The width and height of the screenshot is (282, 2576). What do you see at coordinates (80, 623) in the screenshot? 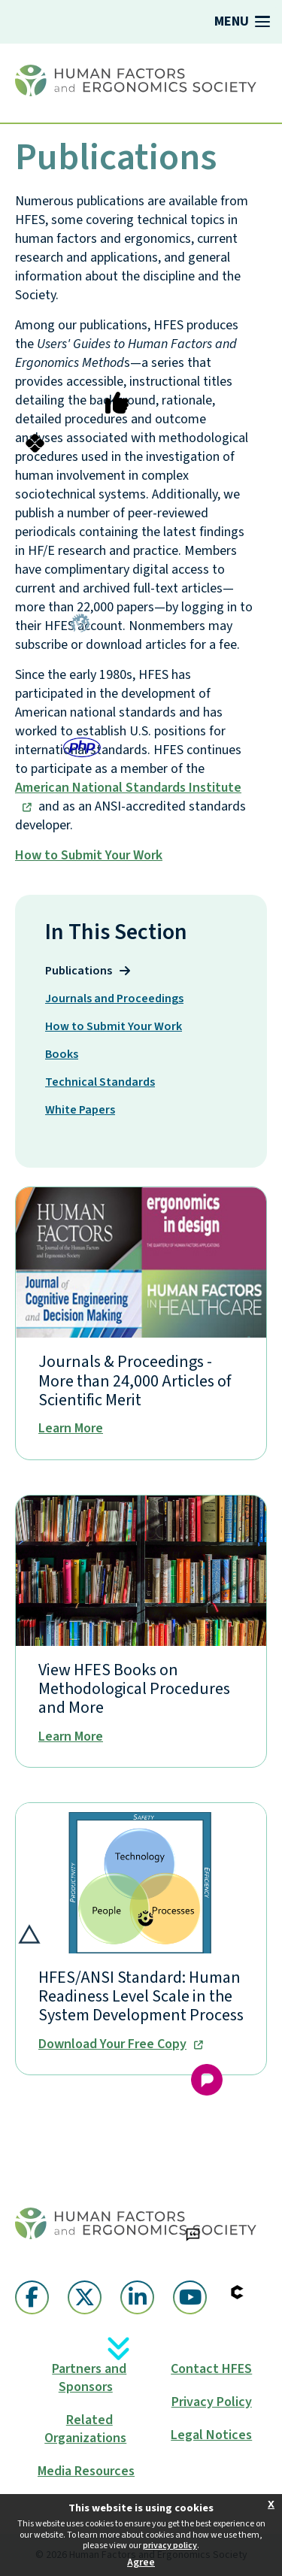
I see `paradox interactive company logo` at bounding box center [80, 623].